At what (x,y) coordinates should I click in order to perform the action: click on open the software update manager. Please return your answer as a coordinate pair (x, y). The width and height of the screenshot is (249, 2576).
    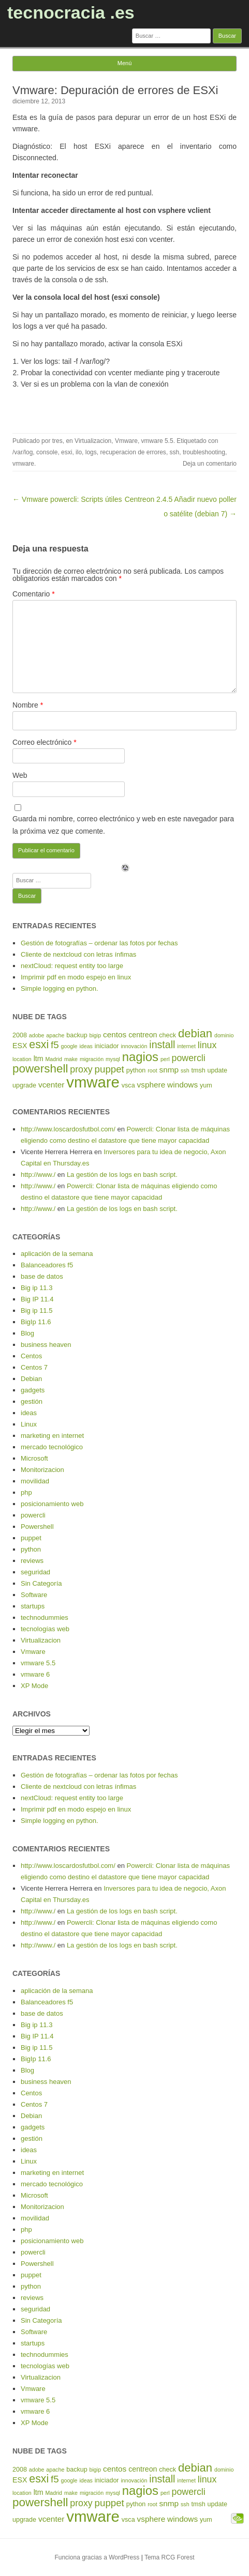
    Looking at the image, I should click on (125, 868).